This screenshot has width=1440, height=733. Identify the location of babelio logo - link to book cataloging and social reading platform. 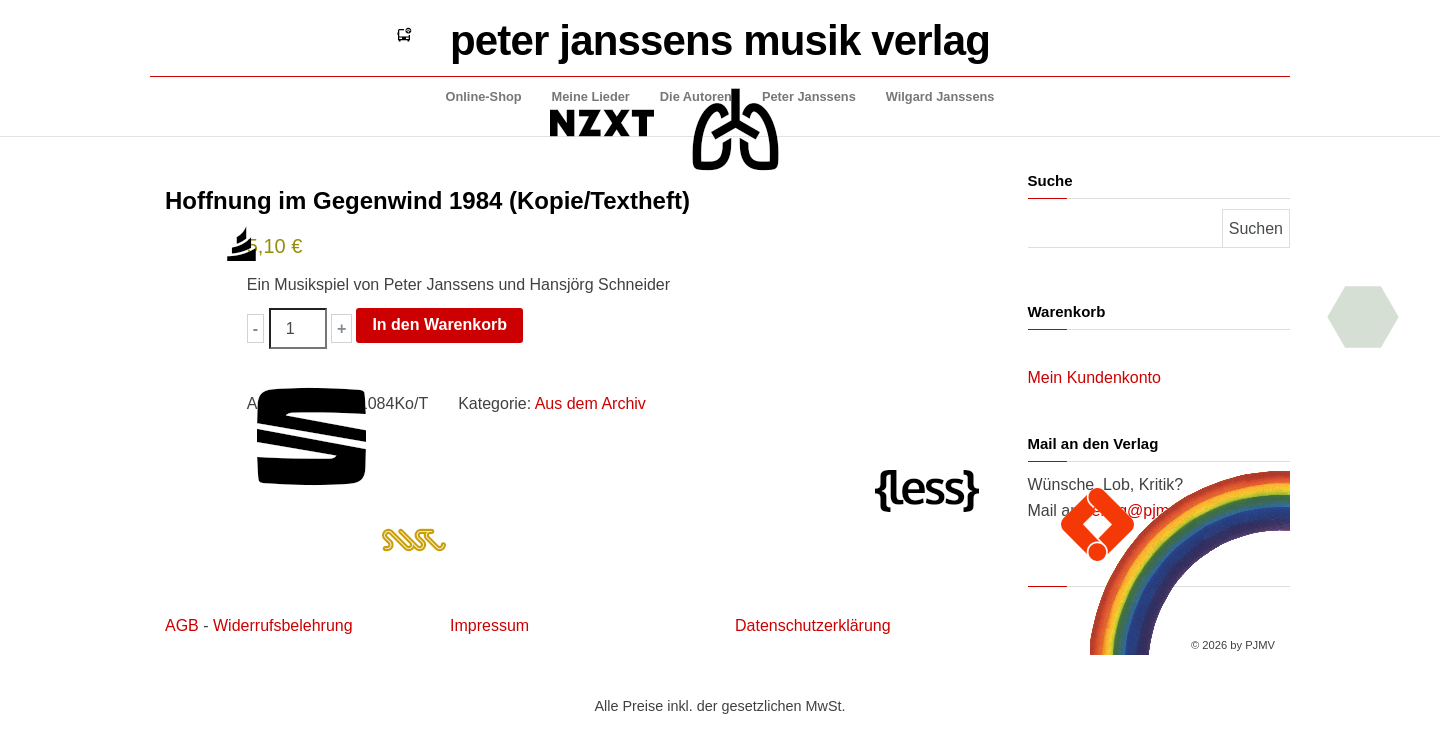
(241, 243).